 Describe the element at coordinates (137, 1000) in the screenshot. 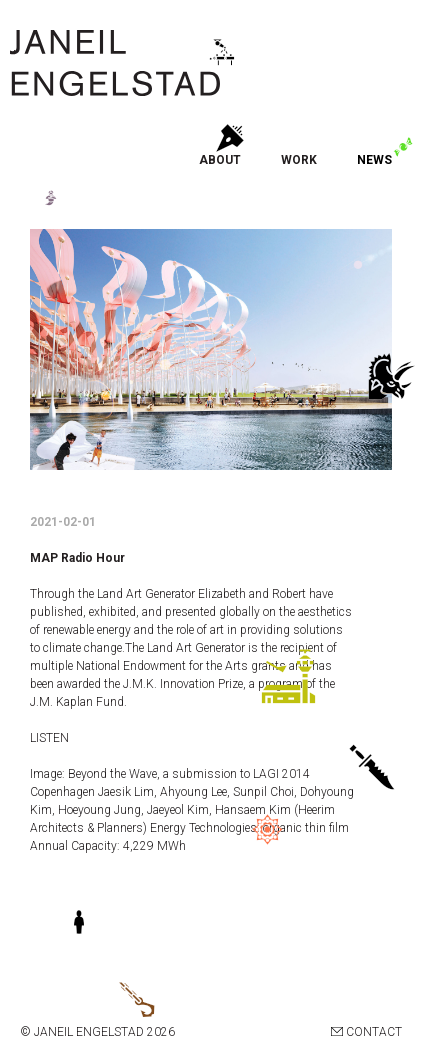

I see `equip meat hook weapon or tool` at that location.